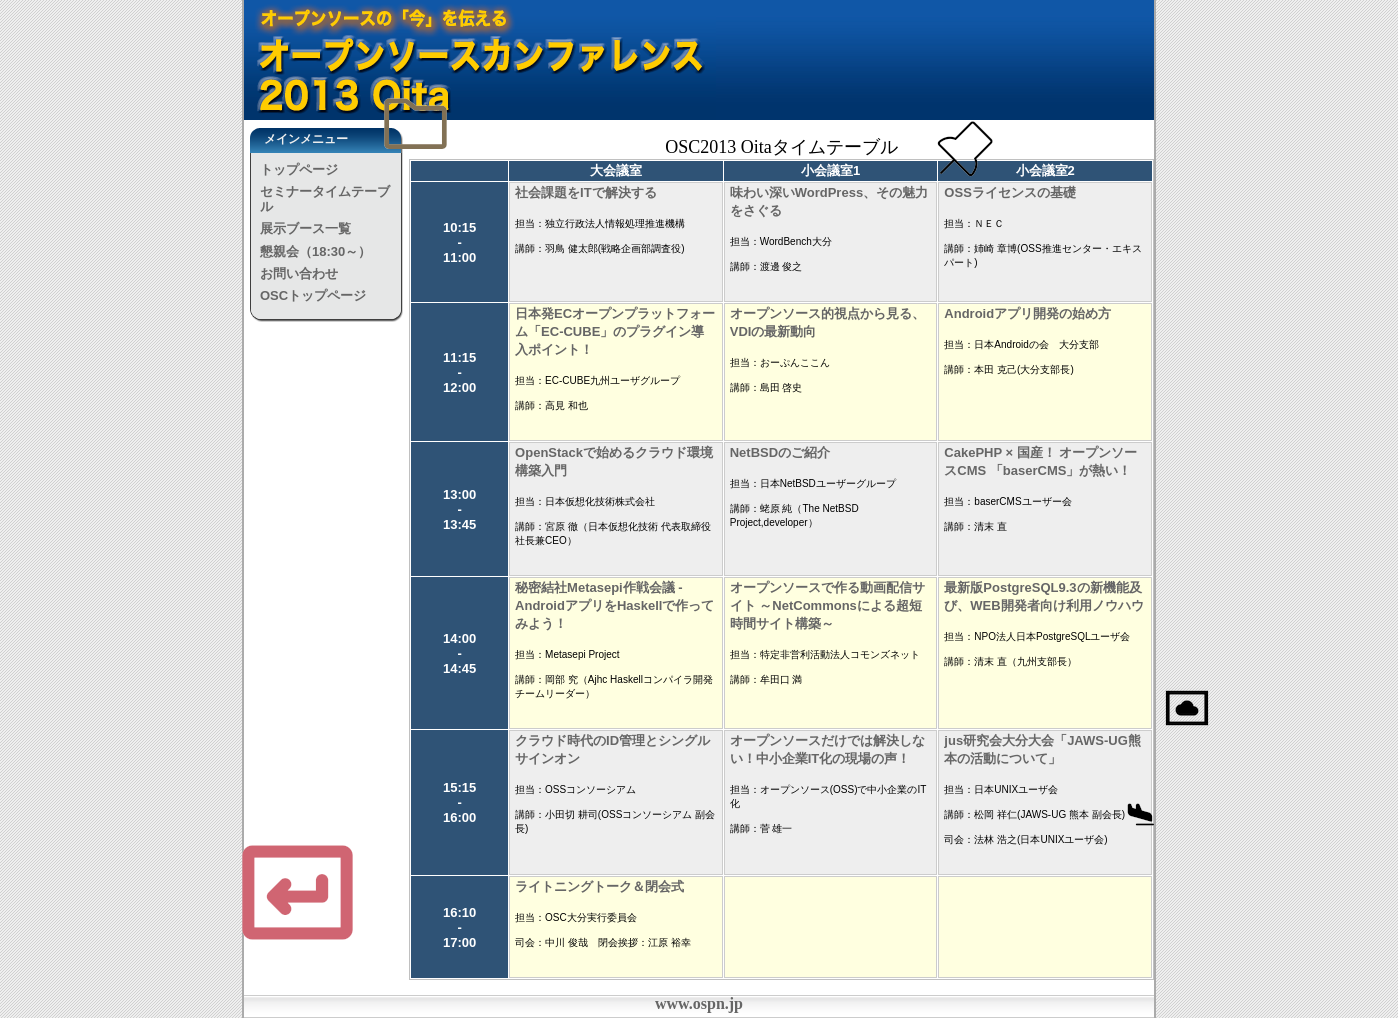  Describe the element at coordinates (1139, 814) in the screenshot. I see `indicates flight arrival status` at that location.